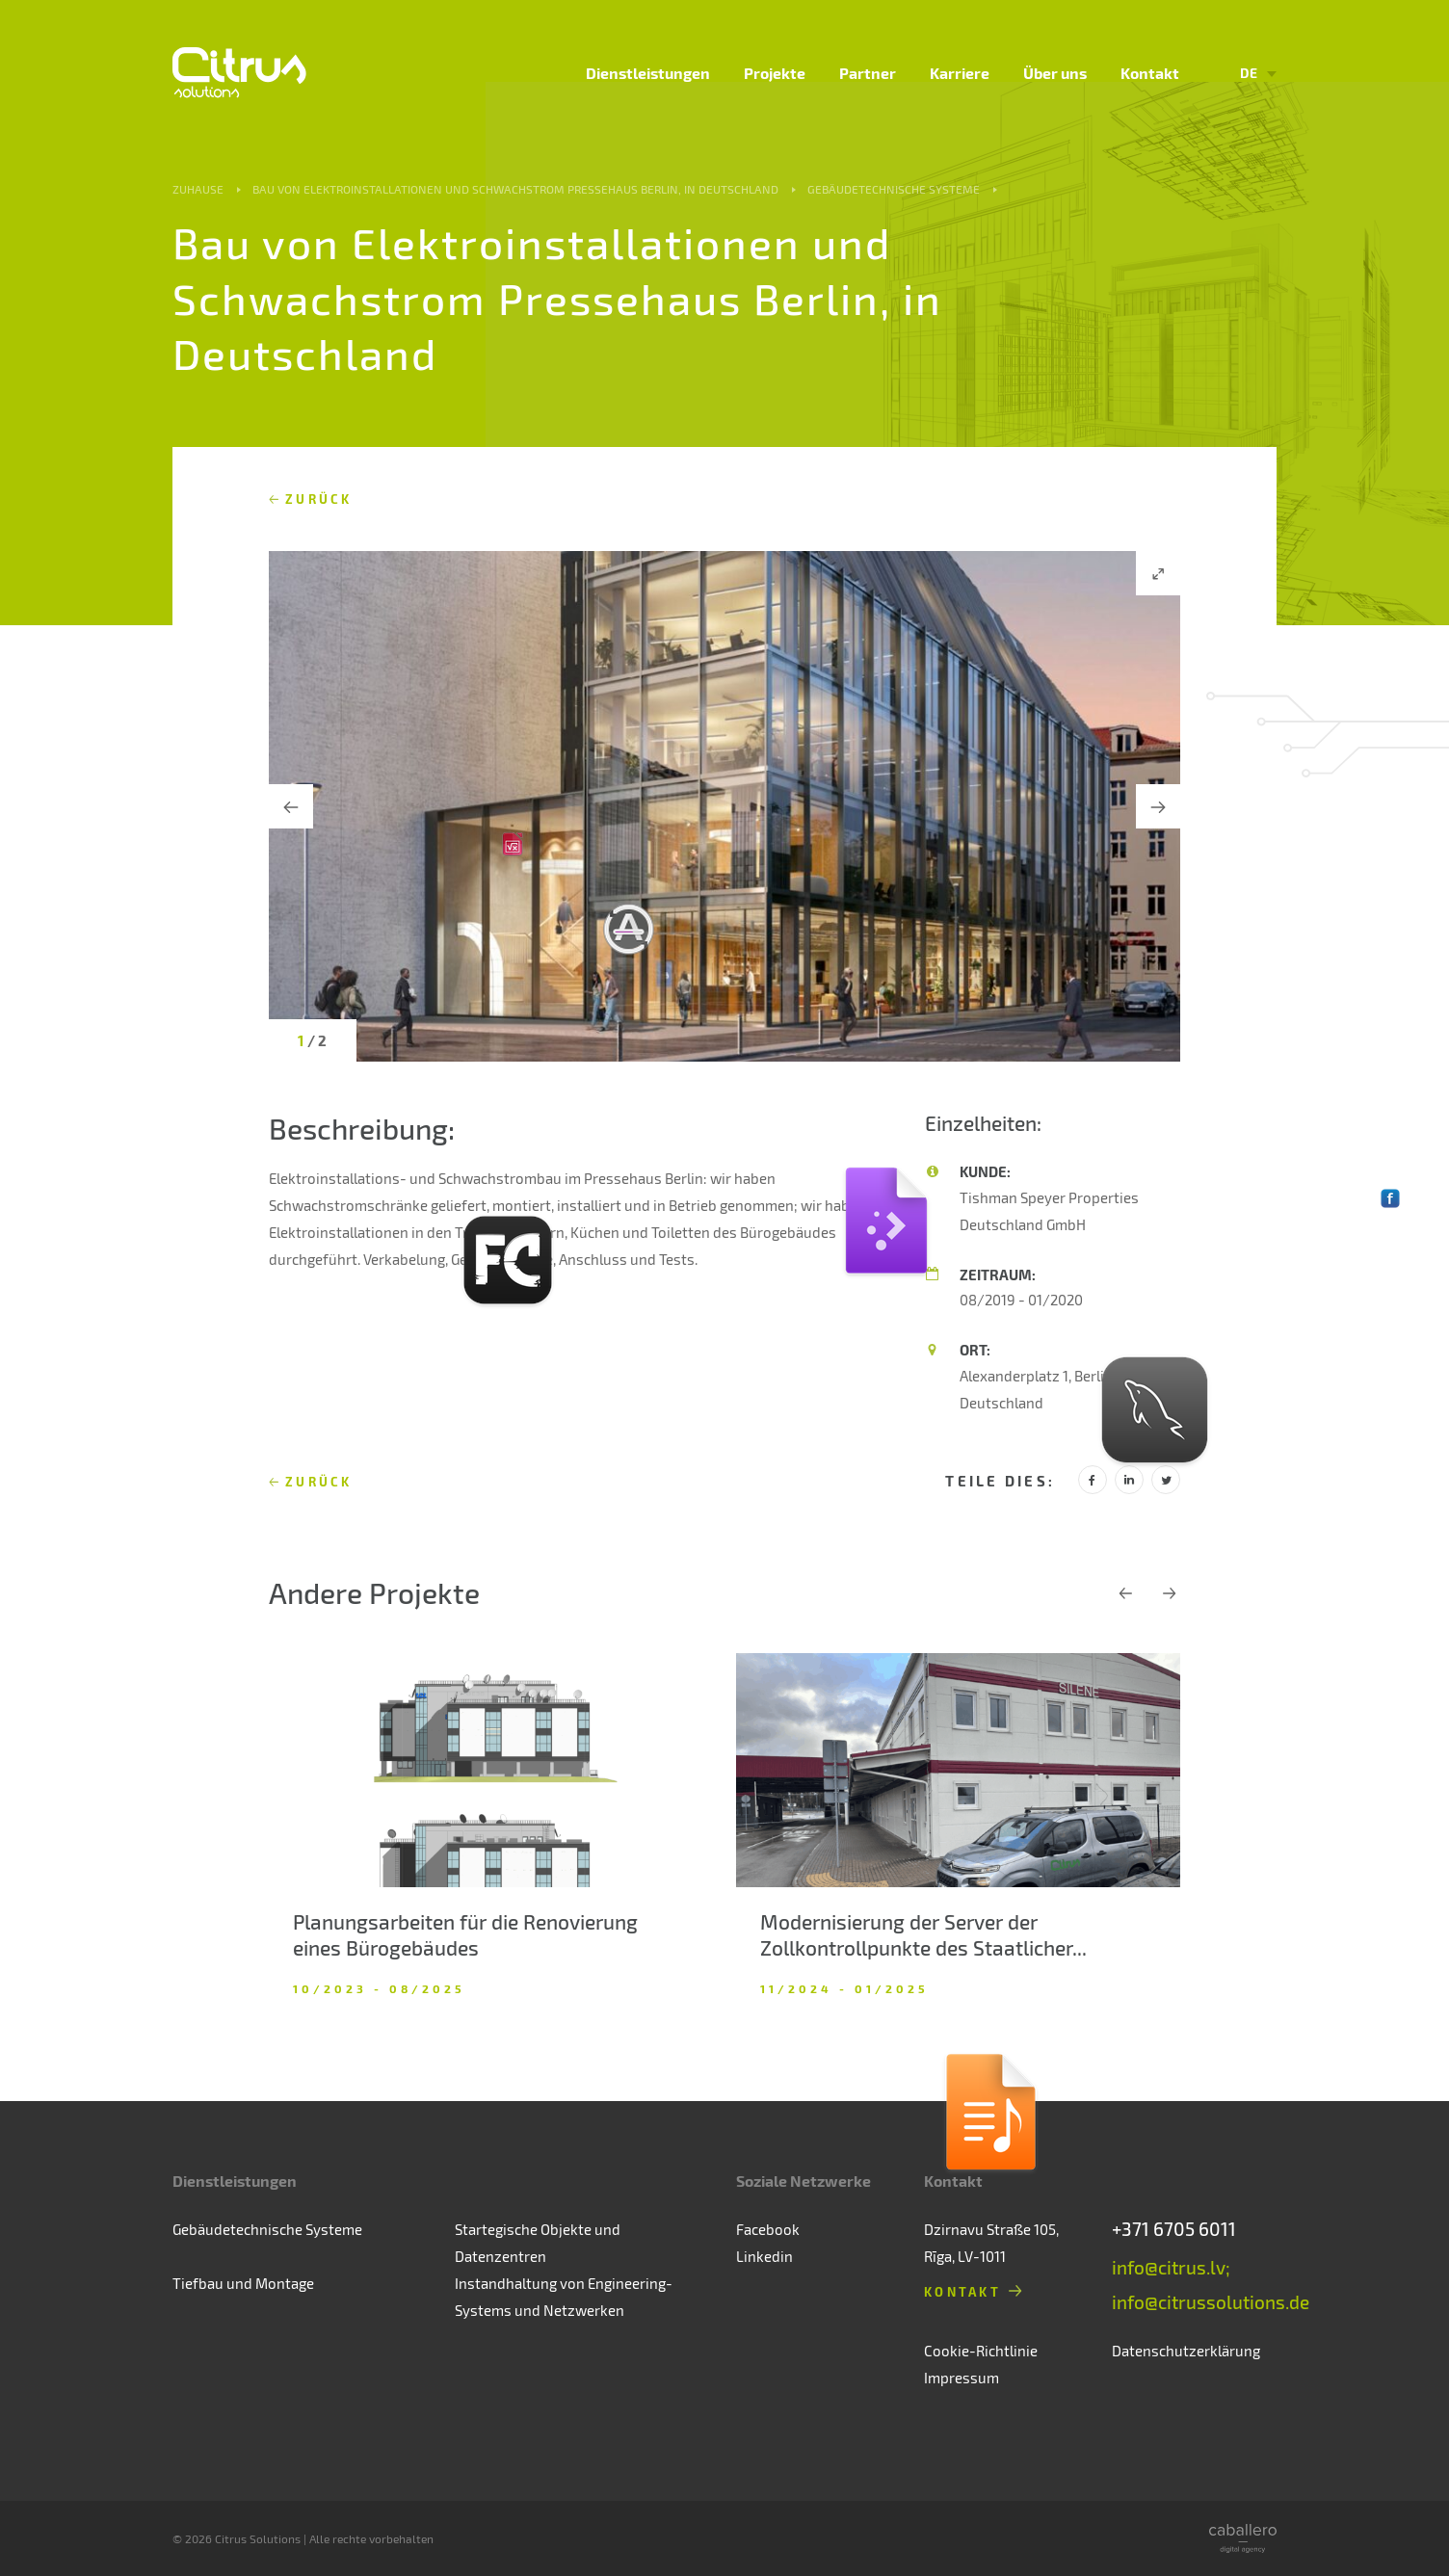 Image resolution: width=1449 pixels, height=2576 pixels. Describe the element at coordinates (886, 1222) in the screenshot. I see `plasma application file type indicator` at that location.